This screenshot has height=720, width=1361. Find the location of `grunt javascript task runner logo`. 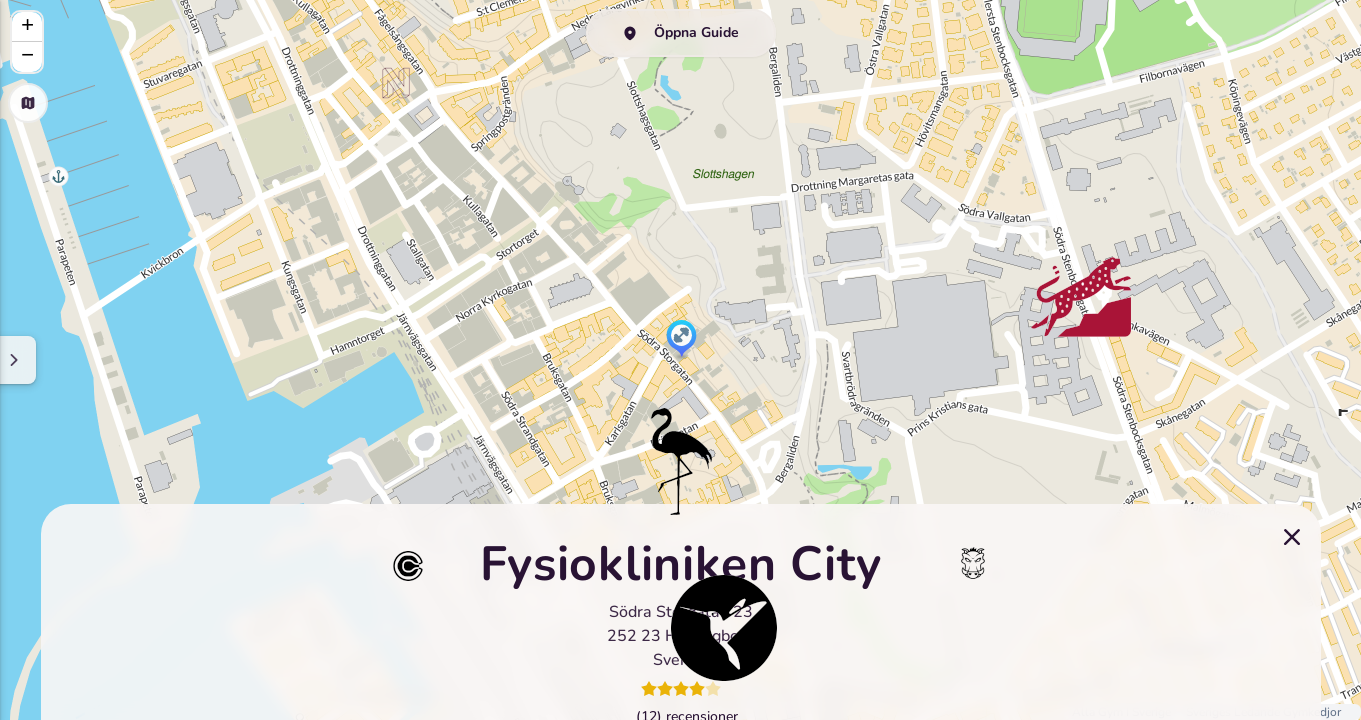

grunt javascript task runner logo is located at coordinates (973, 563).